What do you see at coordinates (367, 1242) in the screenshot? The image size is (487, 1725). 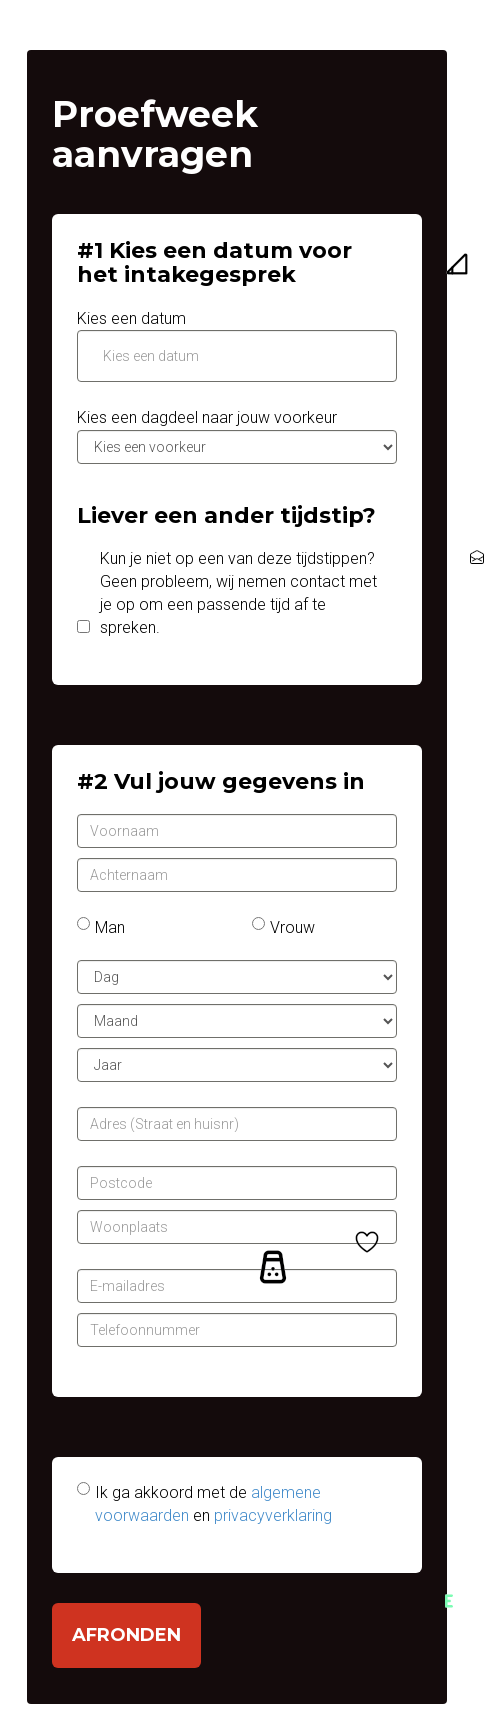 I see `add item to favorites` at bounding box center [367, 1242].